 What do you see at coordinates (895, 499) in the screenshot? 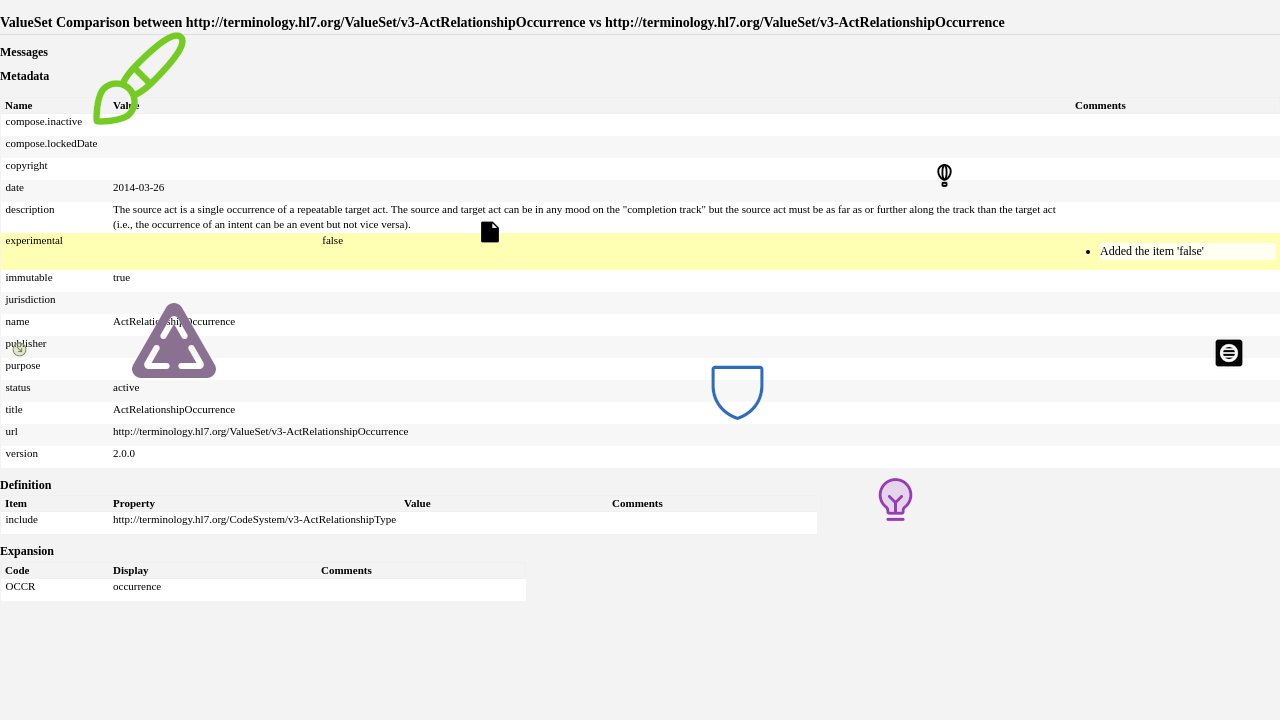
I see `toggle idea or inspiration mode` at bounding box center [895, 499].